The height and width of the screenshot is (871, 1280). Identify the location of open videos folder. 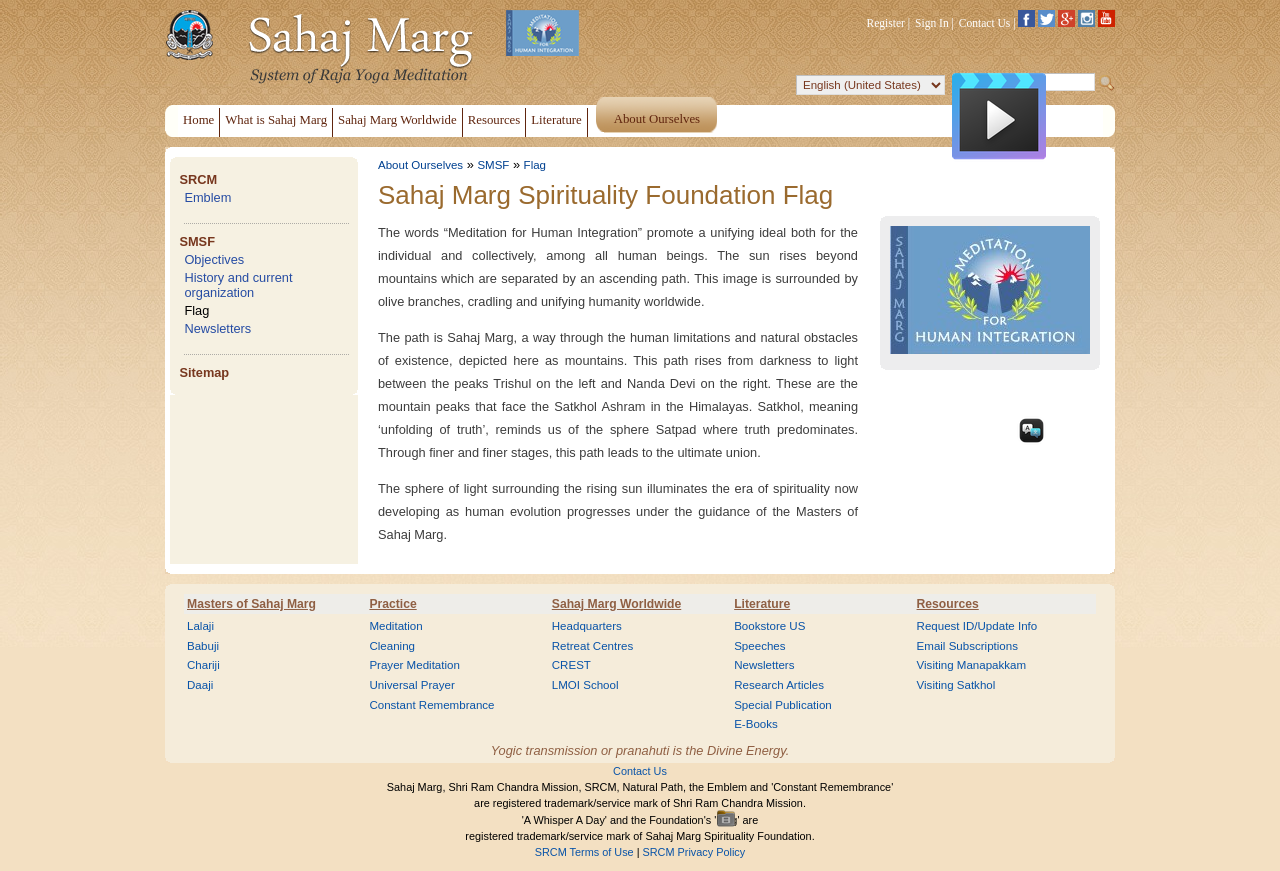
(726, 818).